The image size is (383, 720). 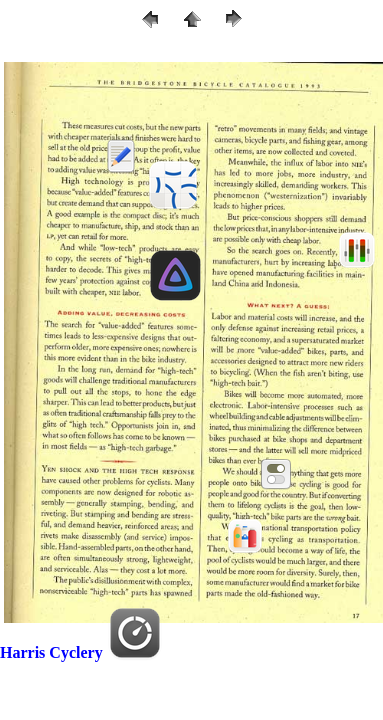 I want to click on open gedit text editor, so click(x=121, y=156).